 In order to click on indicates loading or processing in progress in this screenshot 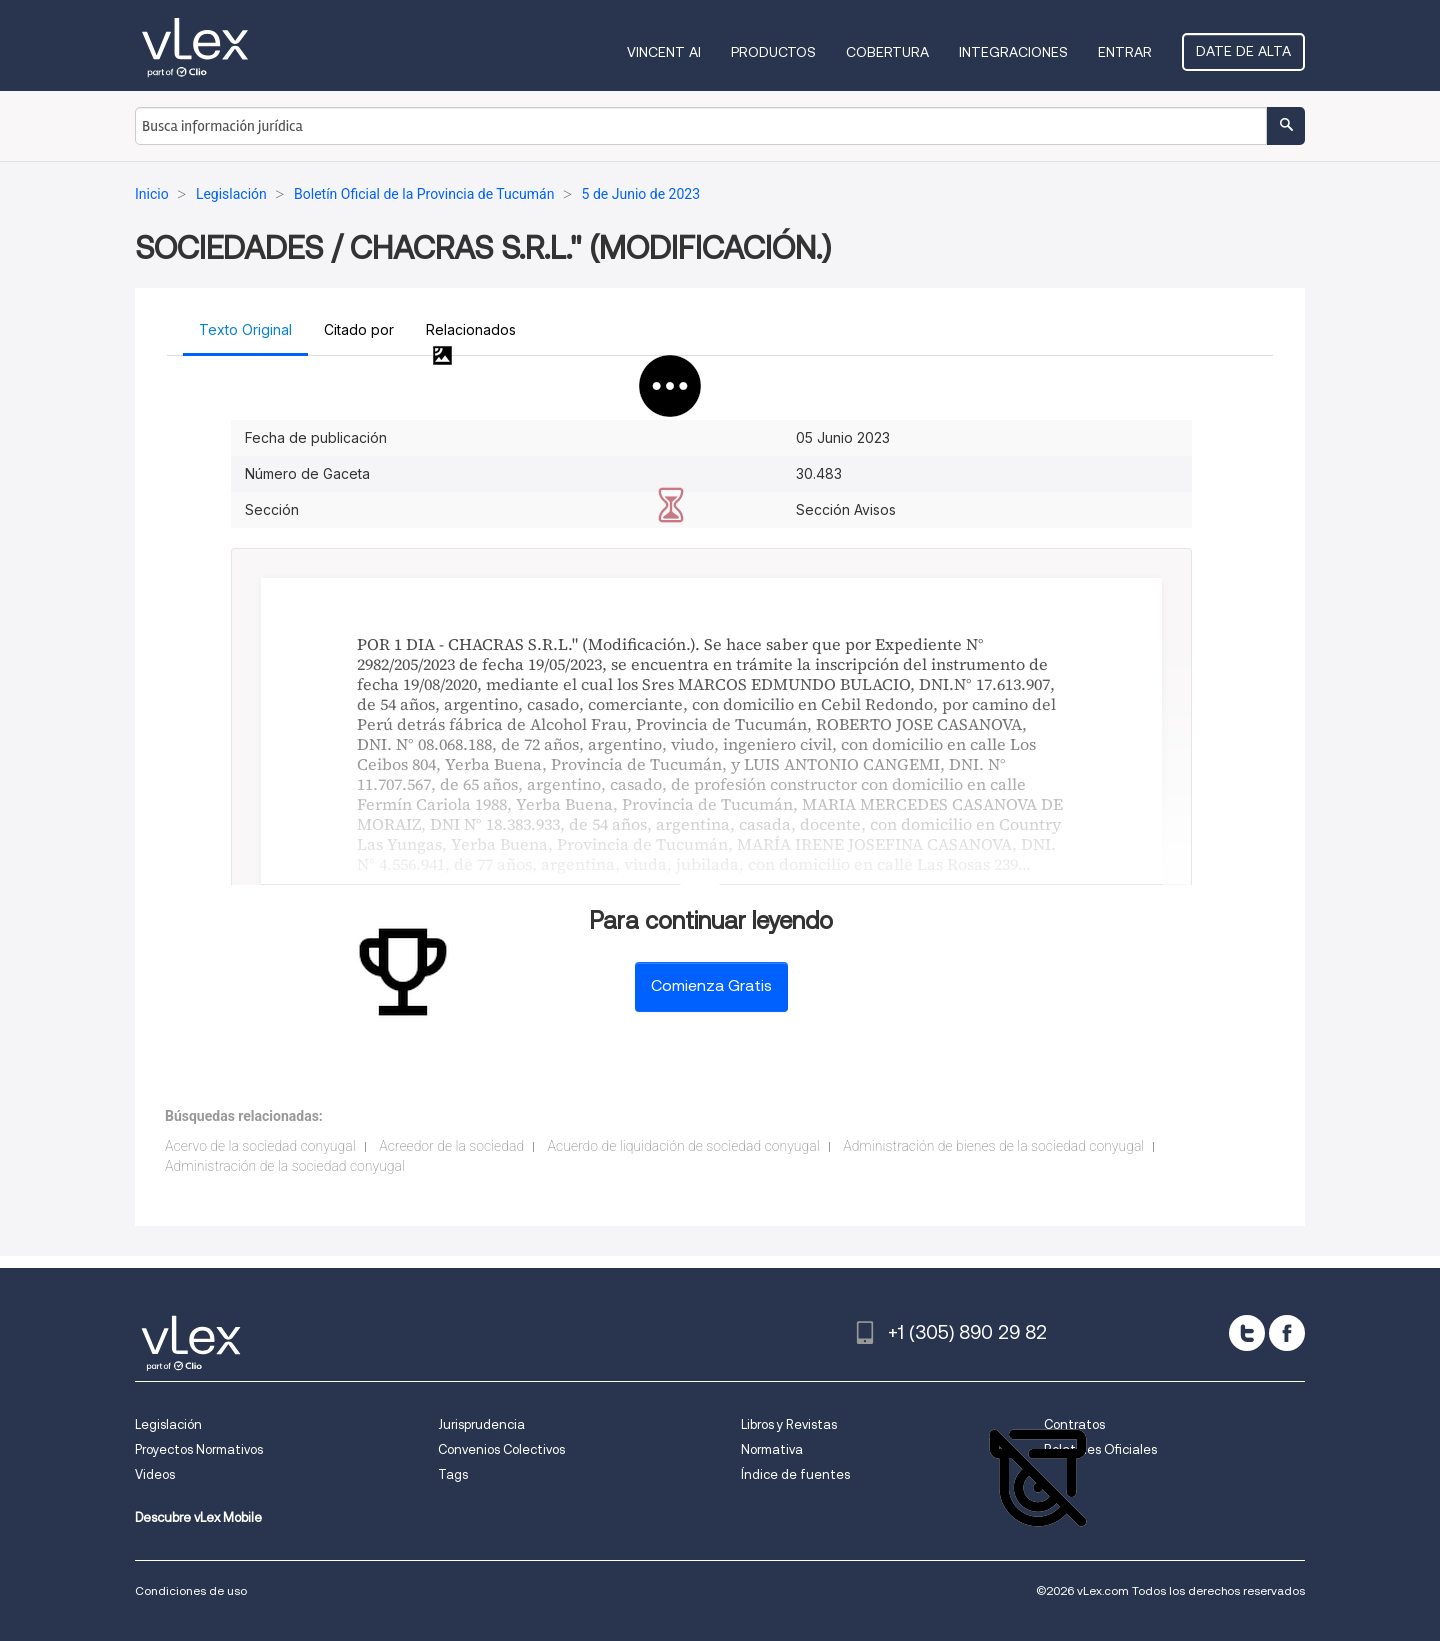, I will do `click(671, 505)`.